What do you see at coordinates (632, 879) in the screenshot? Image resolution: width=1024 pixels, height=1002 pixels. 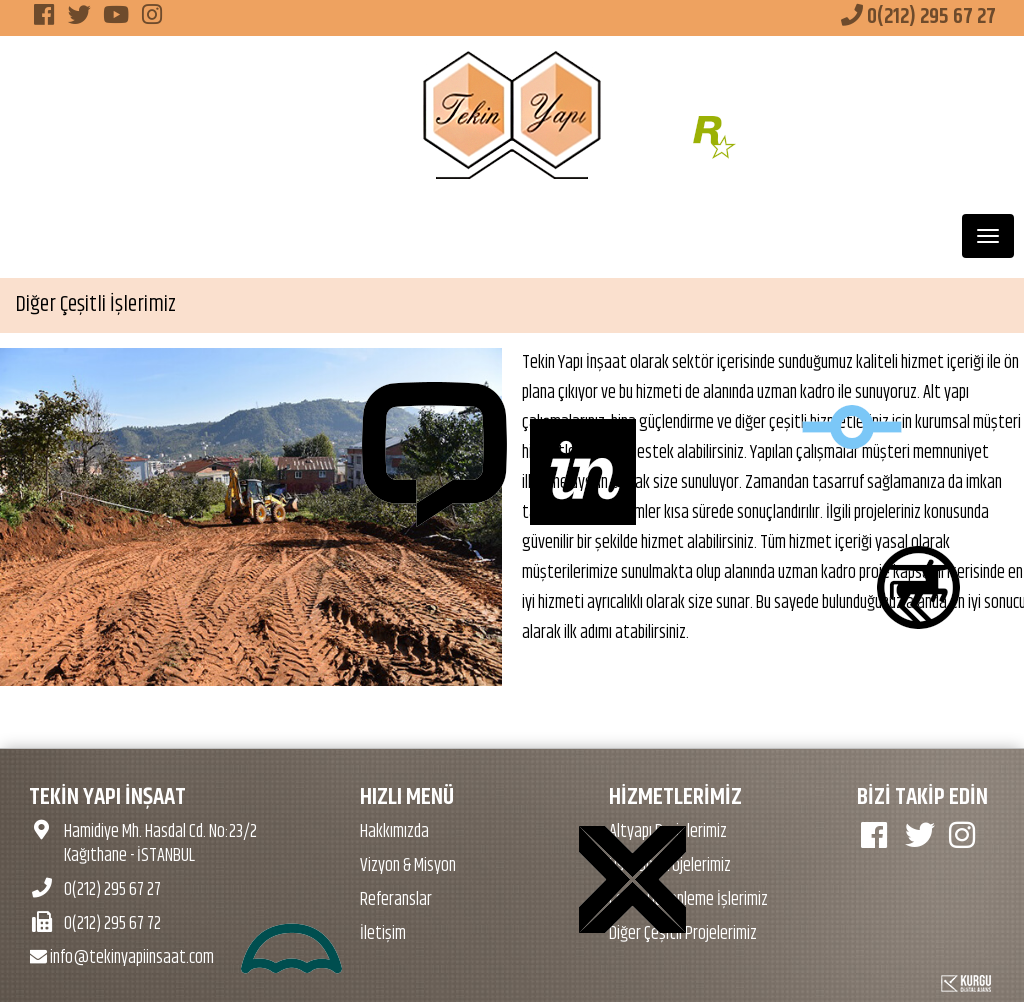 I see `visx data visualization library logo` at bounding box center [632, 879].